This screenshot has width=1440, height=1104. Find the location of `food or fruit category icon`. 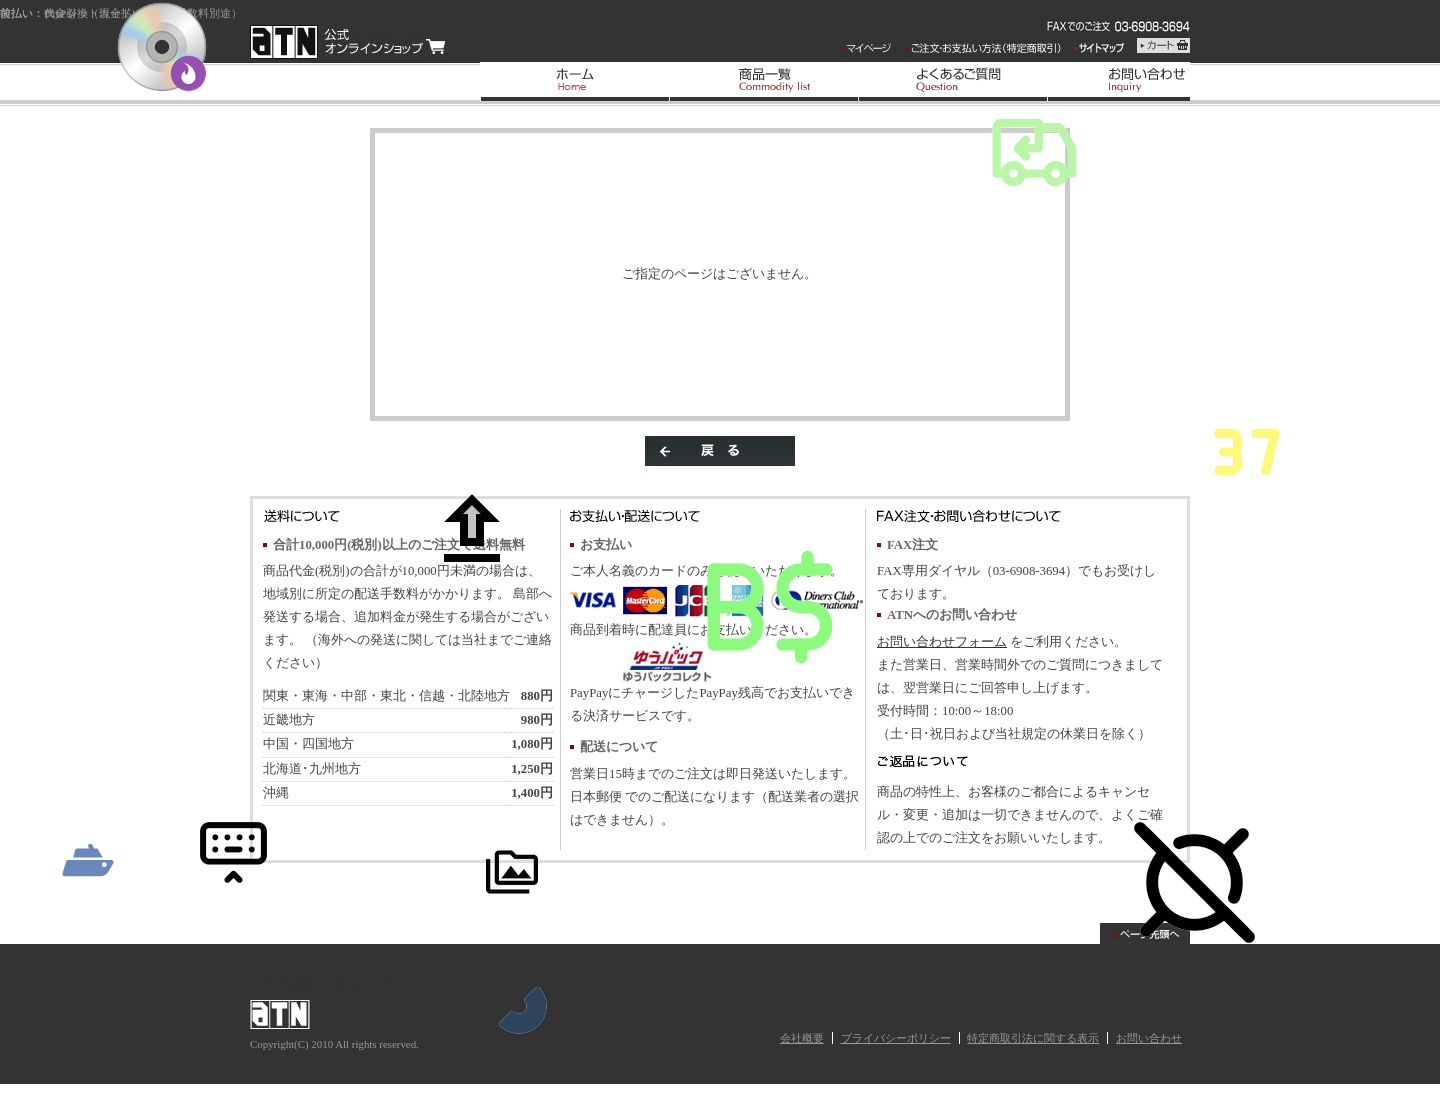

food or fruit category icon is located at coordinates (524, 1011).